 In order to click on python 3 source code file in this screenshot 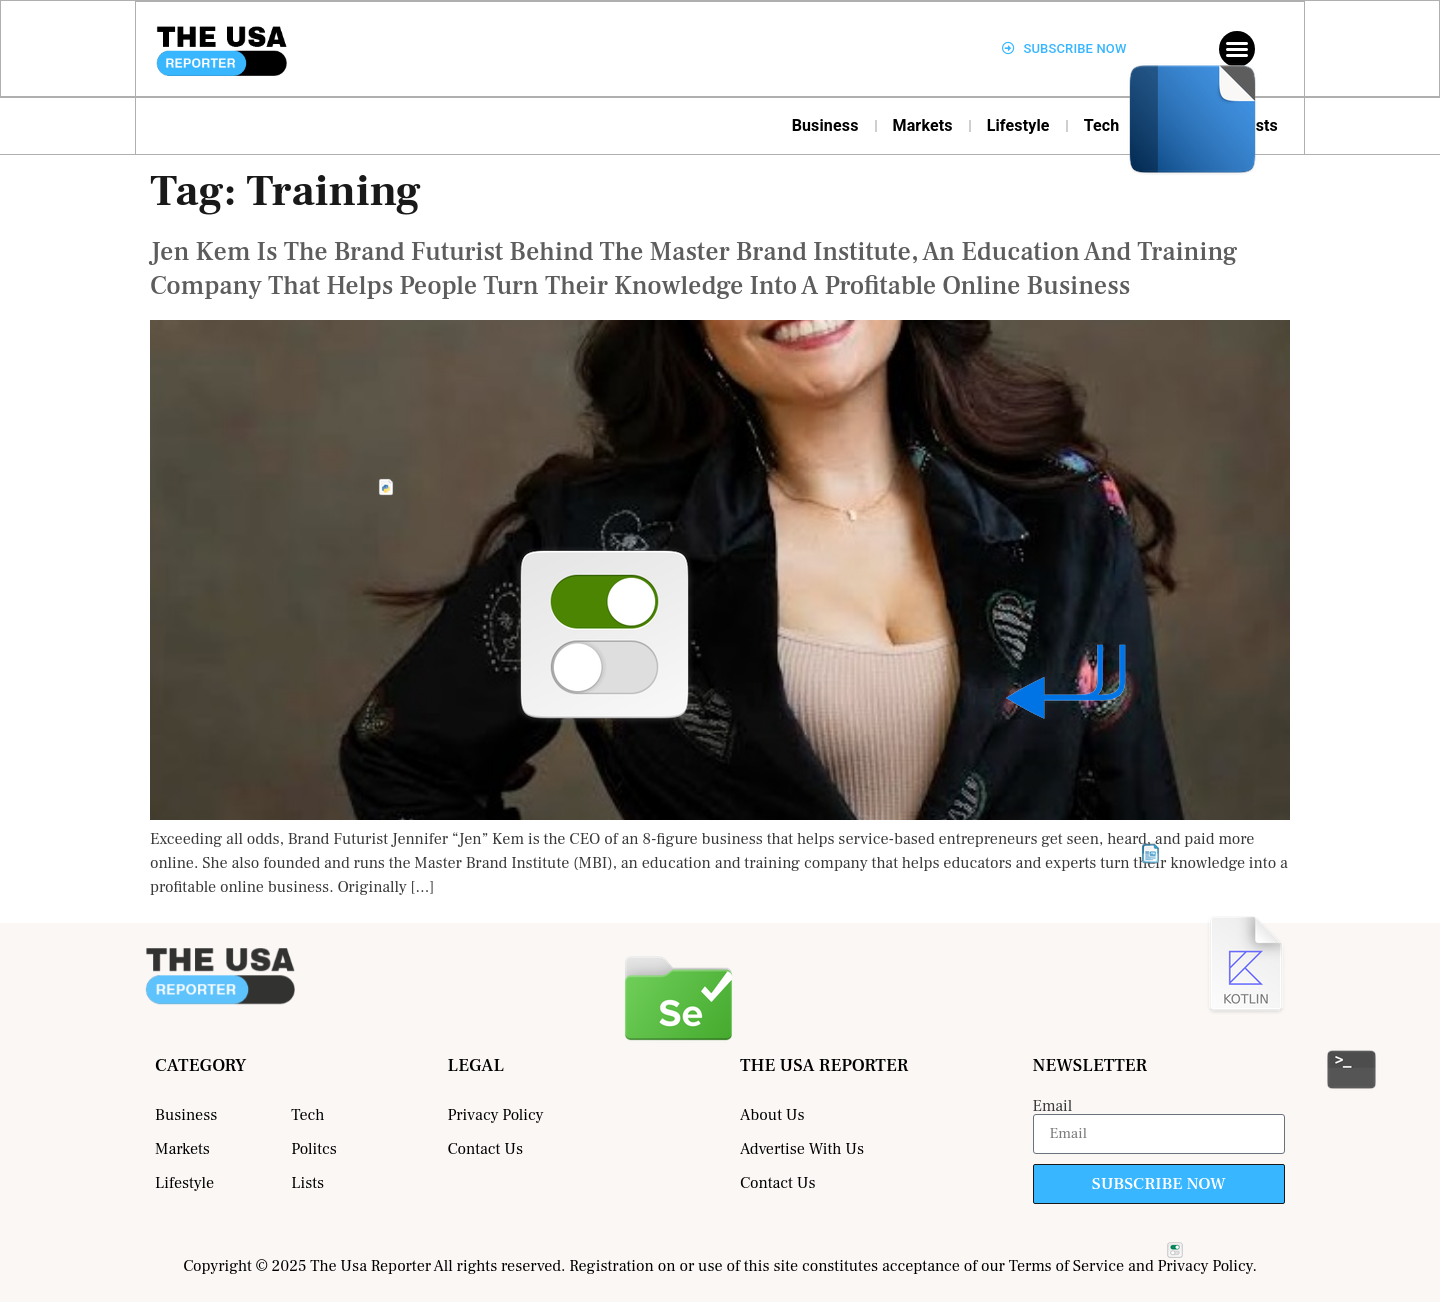, I will do `click(386, 487)`.